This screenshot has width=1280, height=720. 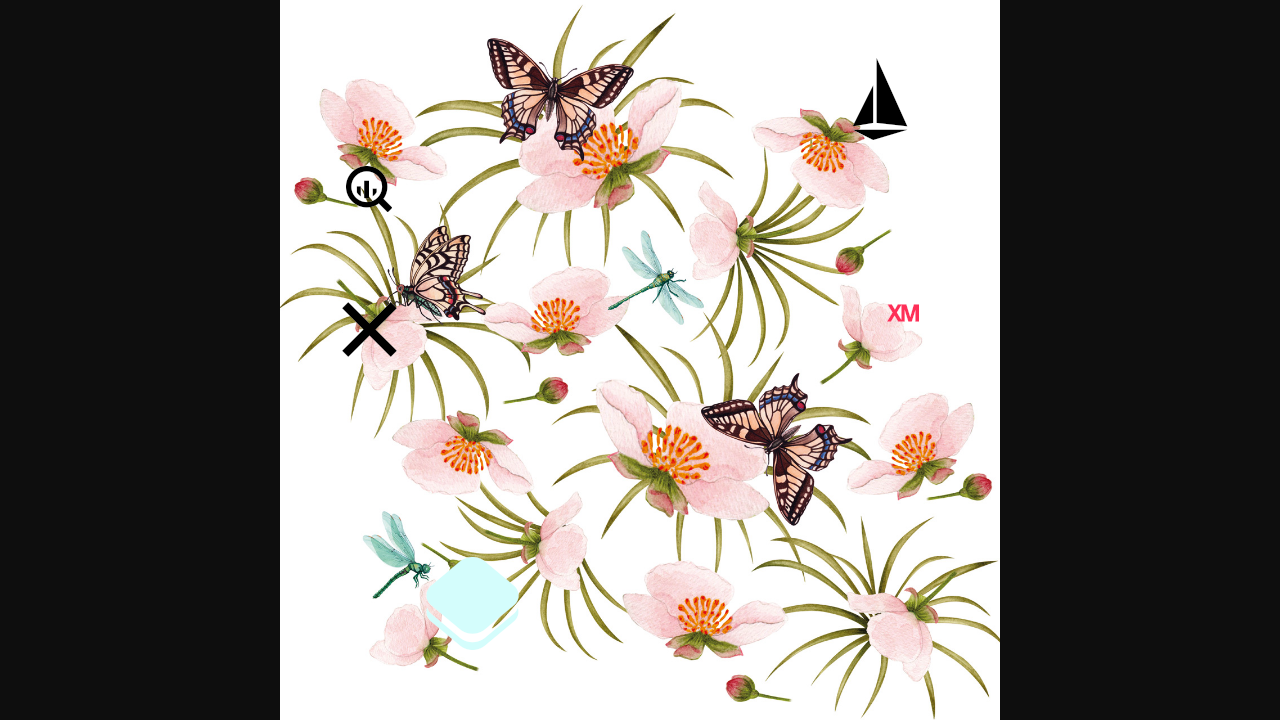 What do you see at coordinates (369, 329) in the screenshot?
I see `close the current window or dialog` at bounding box center [369, 329].